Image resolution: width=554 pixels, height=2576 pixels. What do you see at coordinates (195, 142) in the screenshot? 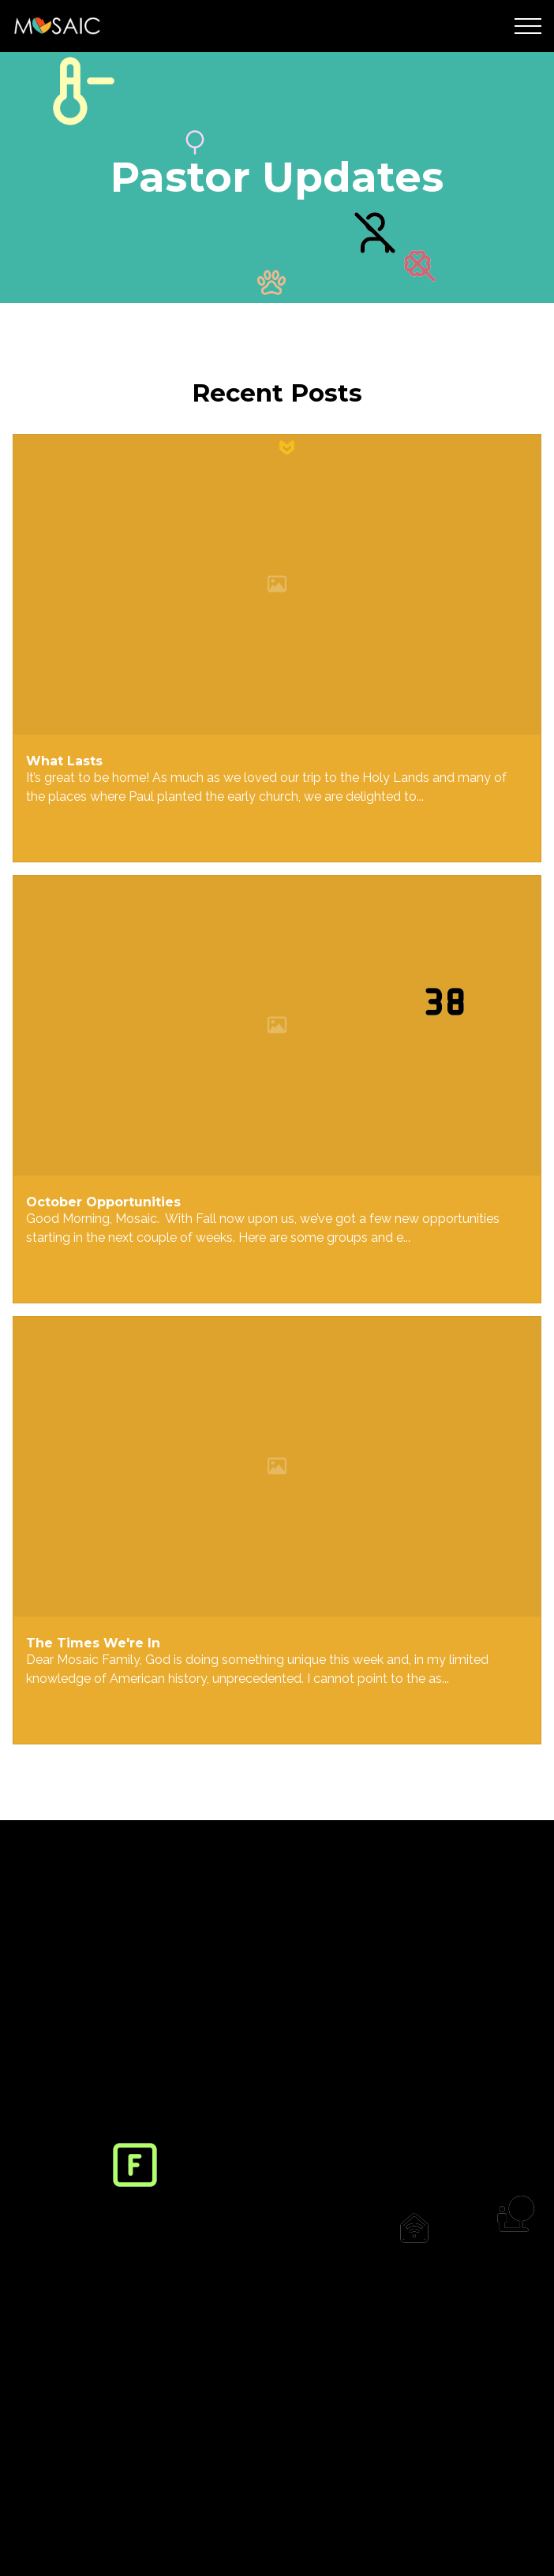
I see `select neuter or non-binary gender option` at bounding box center [195, 142].